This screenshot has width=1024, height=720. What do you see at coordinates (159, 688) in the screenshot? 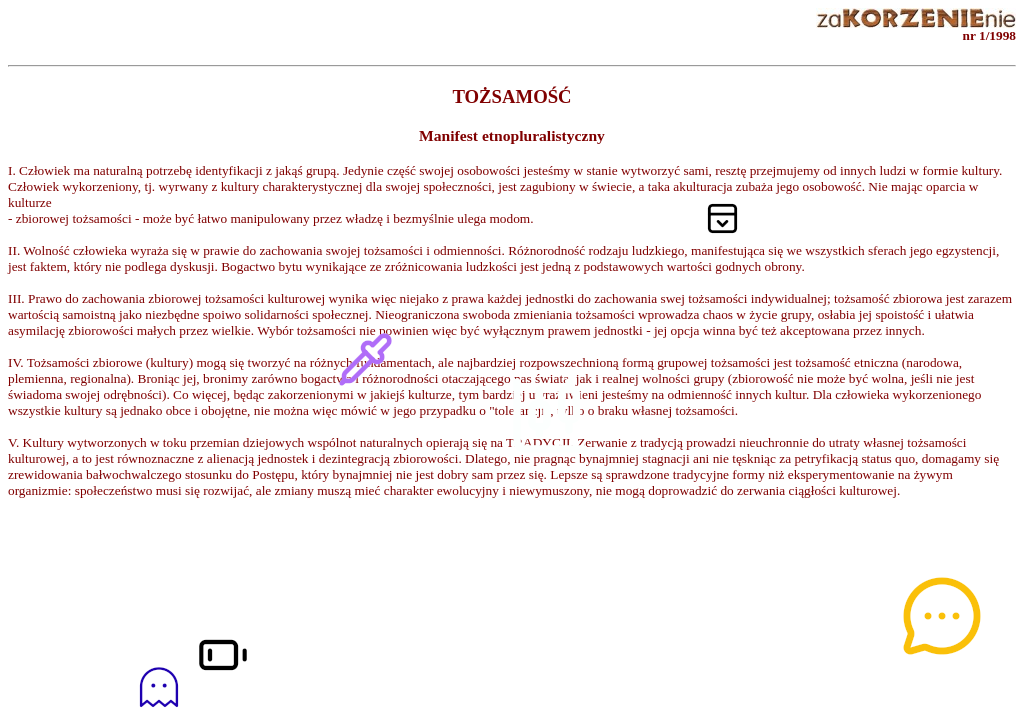
I see `toggle ghost mode or invisible status` at bounding box center [159, 688].